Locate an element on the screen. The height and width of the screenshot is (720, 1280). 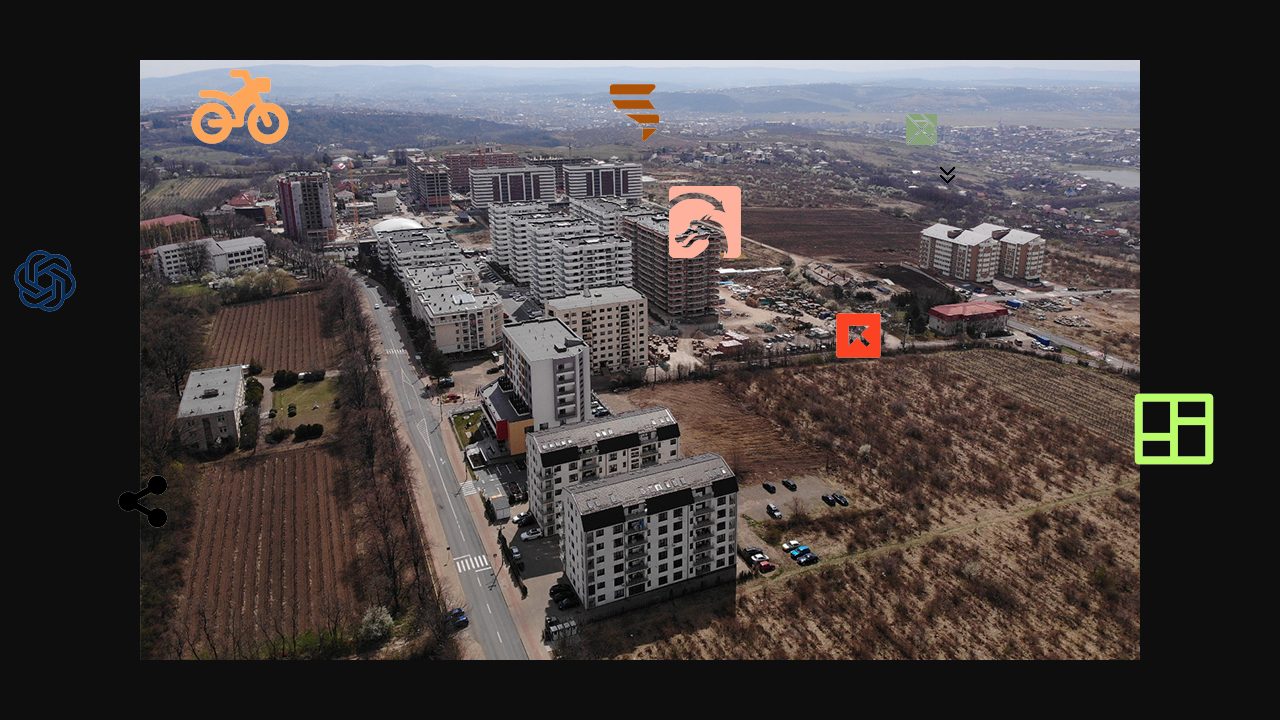
indicates severe weather alert or tornado warning is located at coordinates (634, 112).